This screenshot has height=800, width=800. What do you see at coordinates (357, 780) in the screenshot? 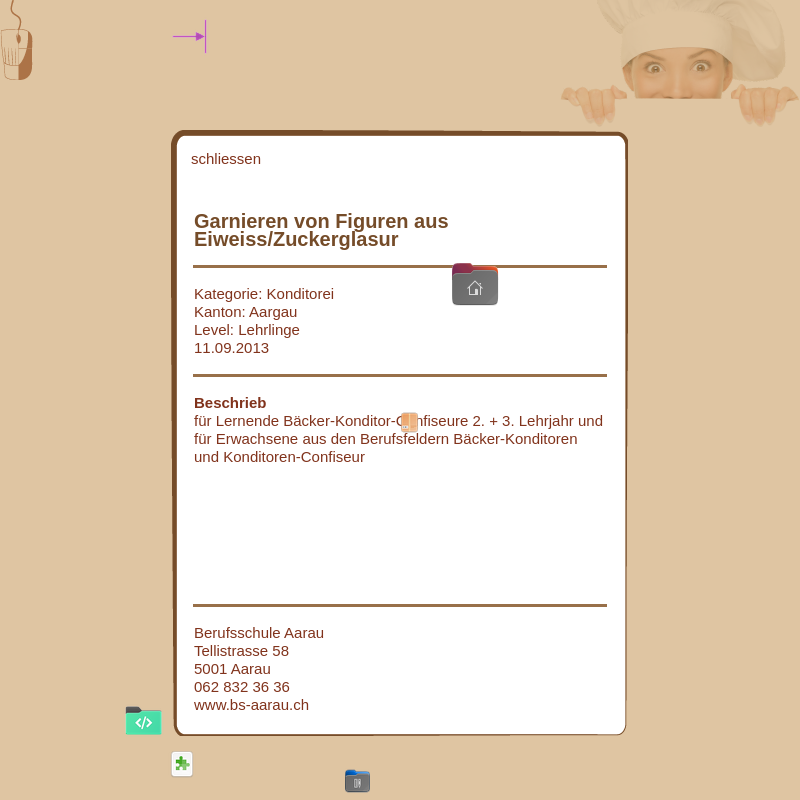
I see `open templates folder` at bounding box center [357, 780].